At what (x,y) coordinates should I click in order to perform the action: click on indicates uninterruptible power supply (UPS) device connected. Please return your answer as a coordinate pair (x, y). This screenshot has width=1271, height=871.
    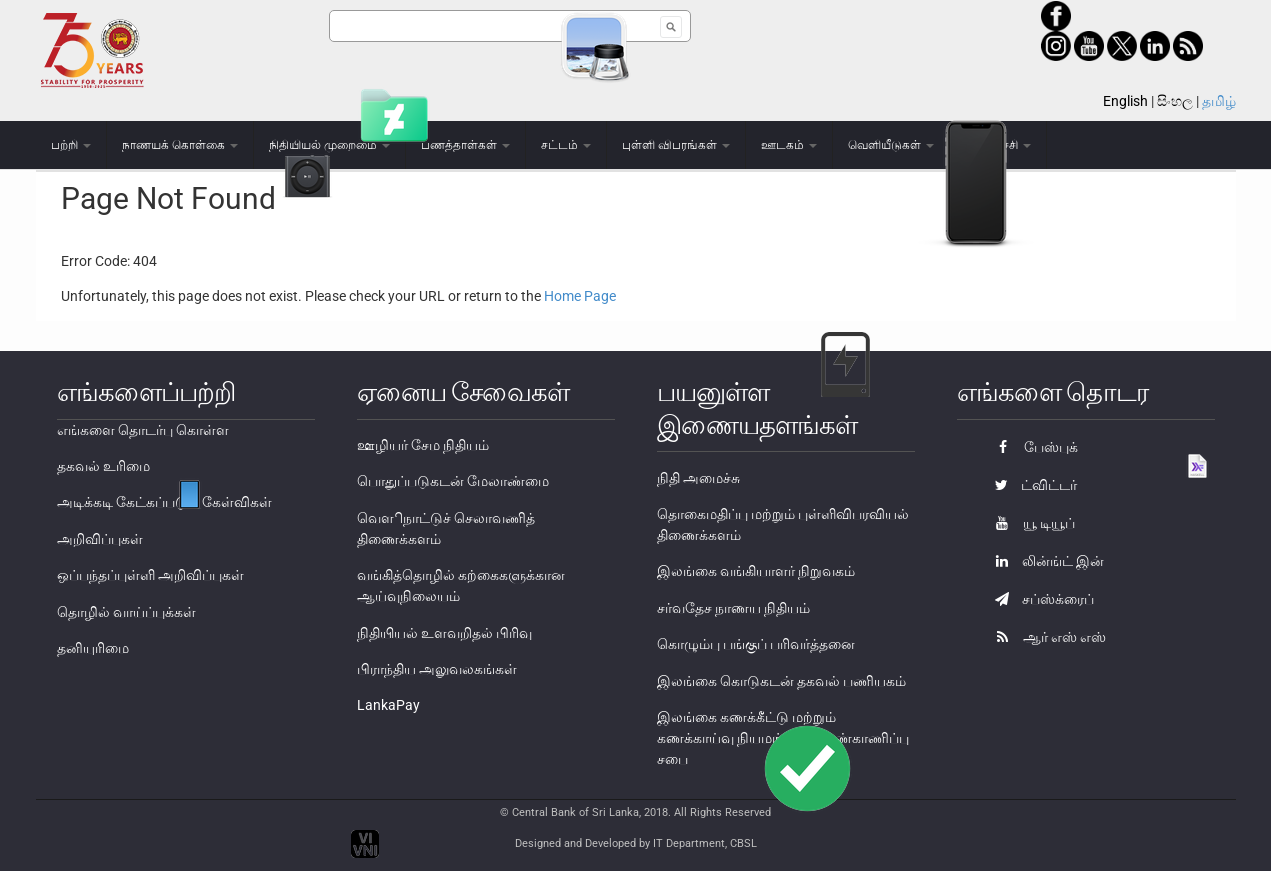
    Looking at the image, I should click on (845, 364).